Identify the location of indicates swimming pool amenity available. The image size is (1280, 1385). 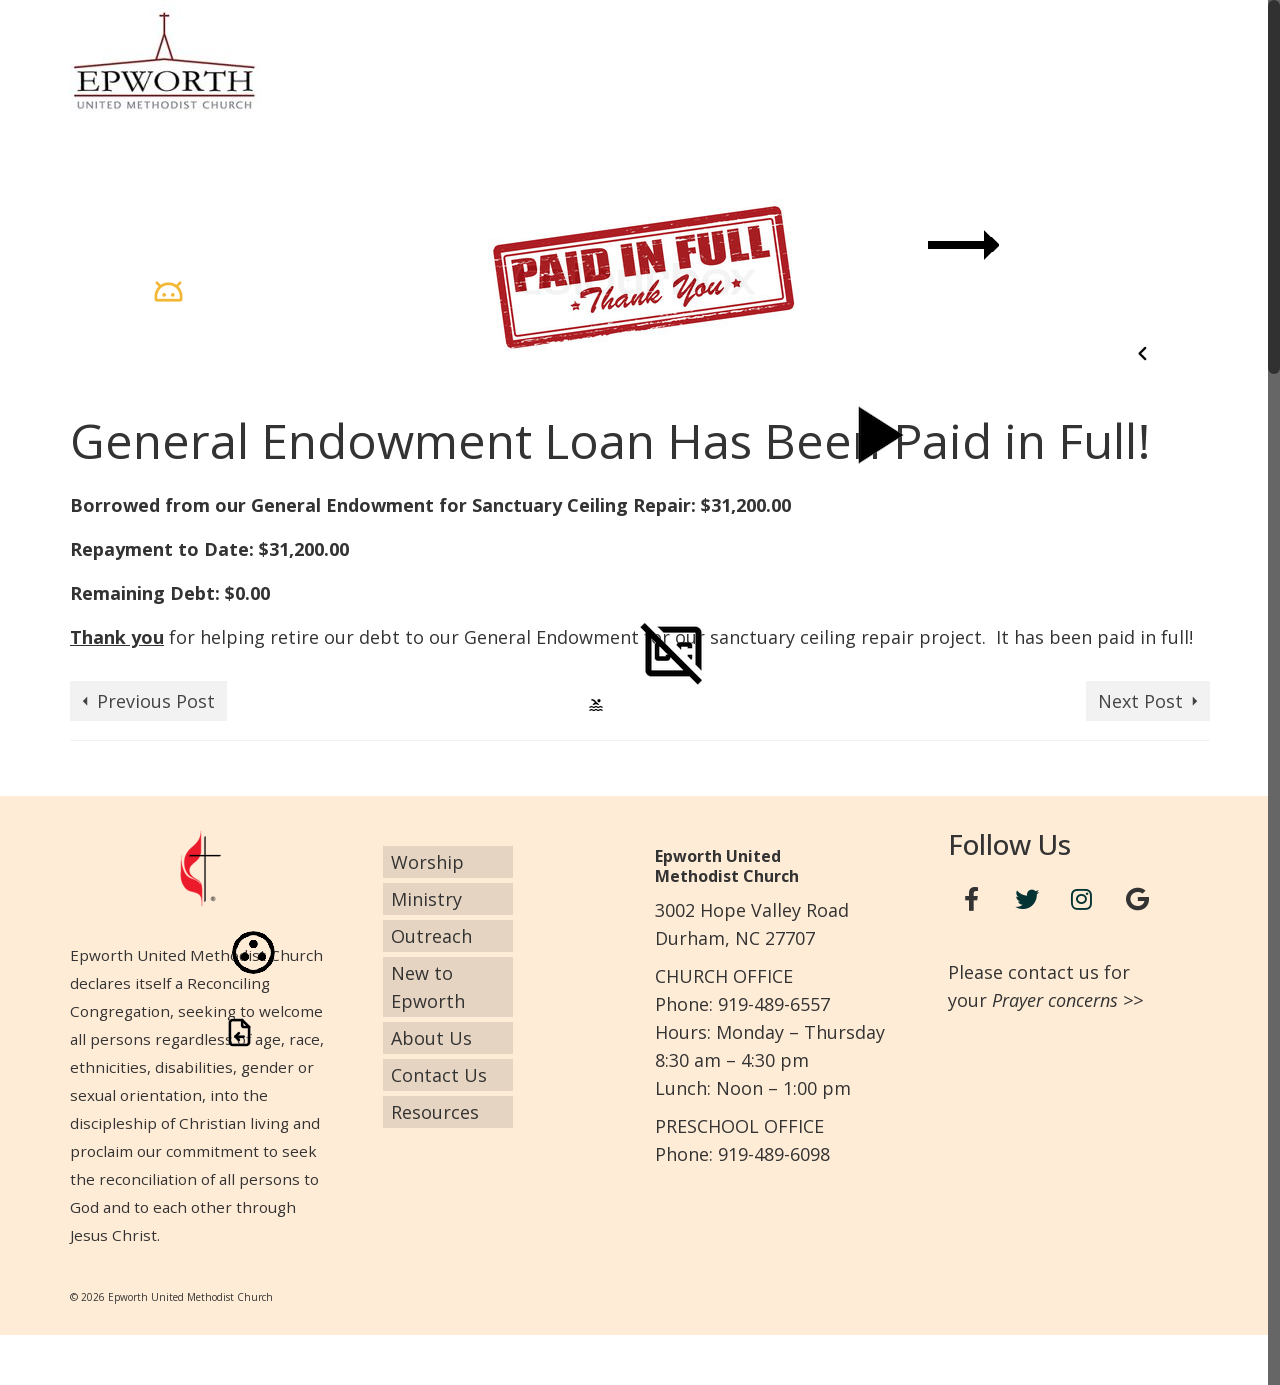
(596, 705).